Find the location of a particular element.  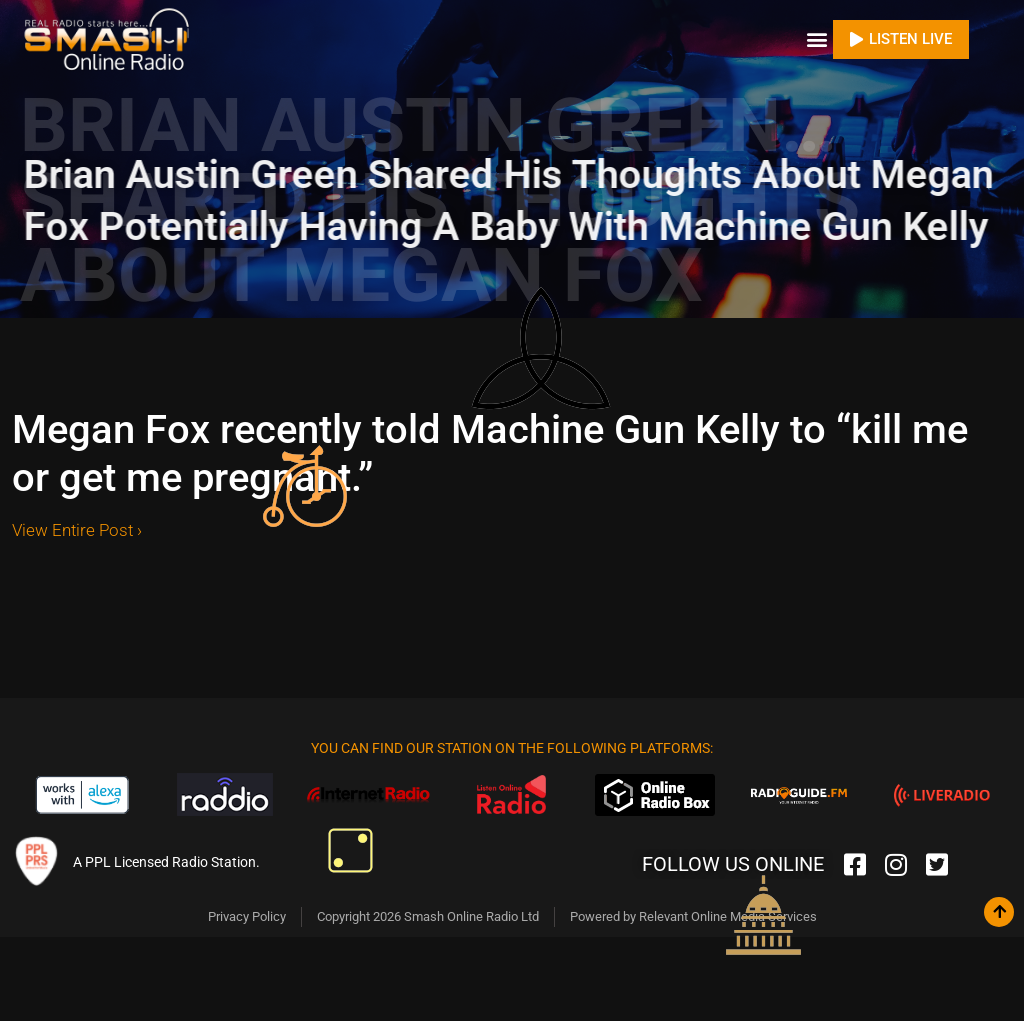

celtic or trinity knot symbol is located at coordinates (541, 348).